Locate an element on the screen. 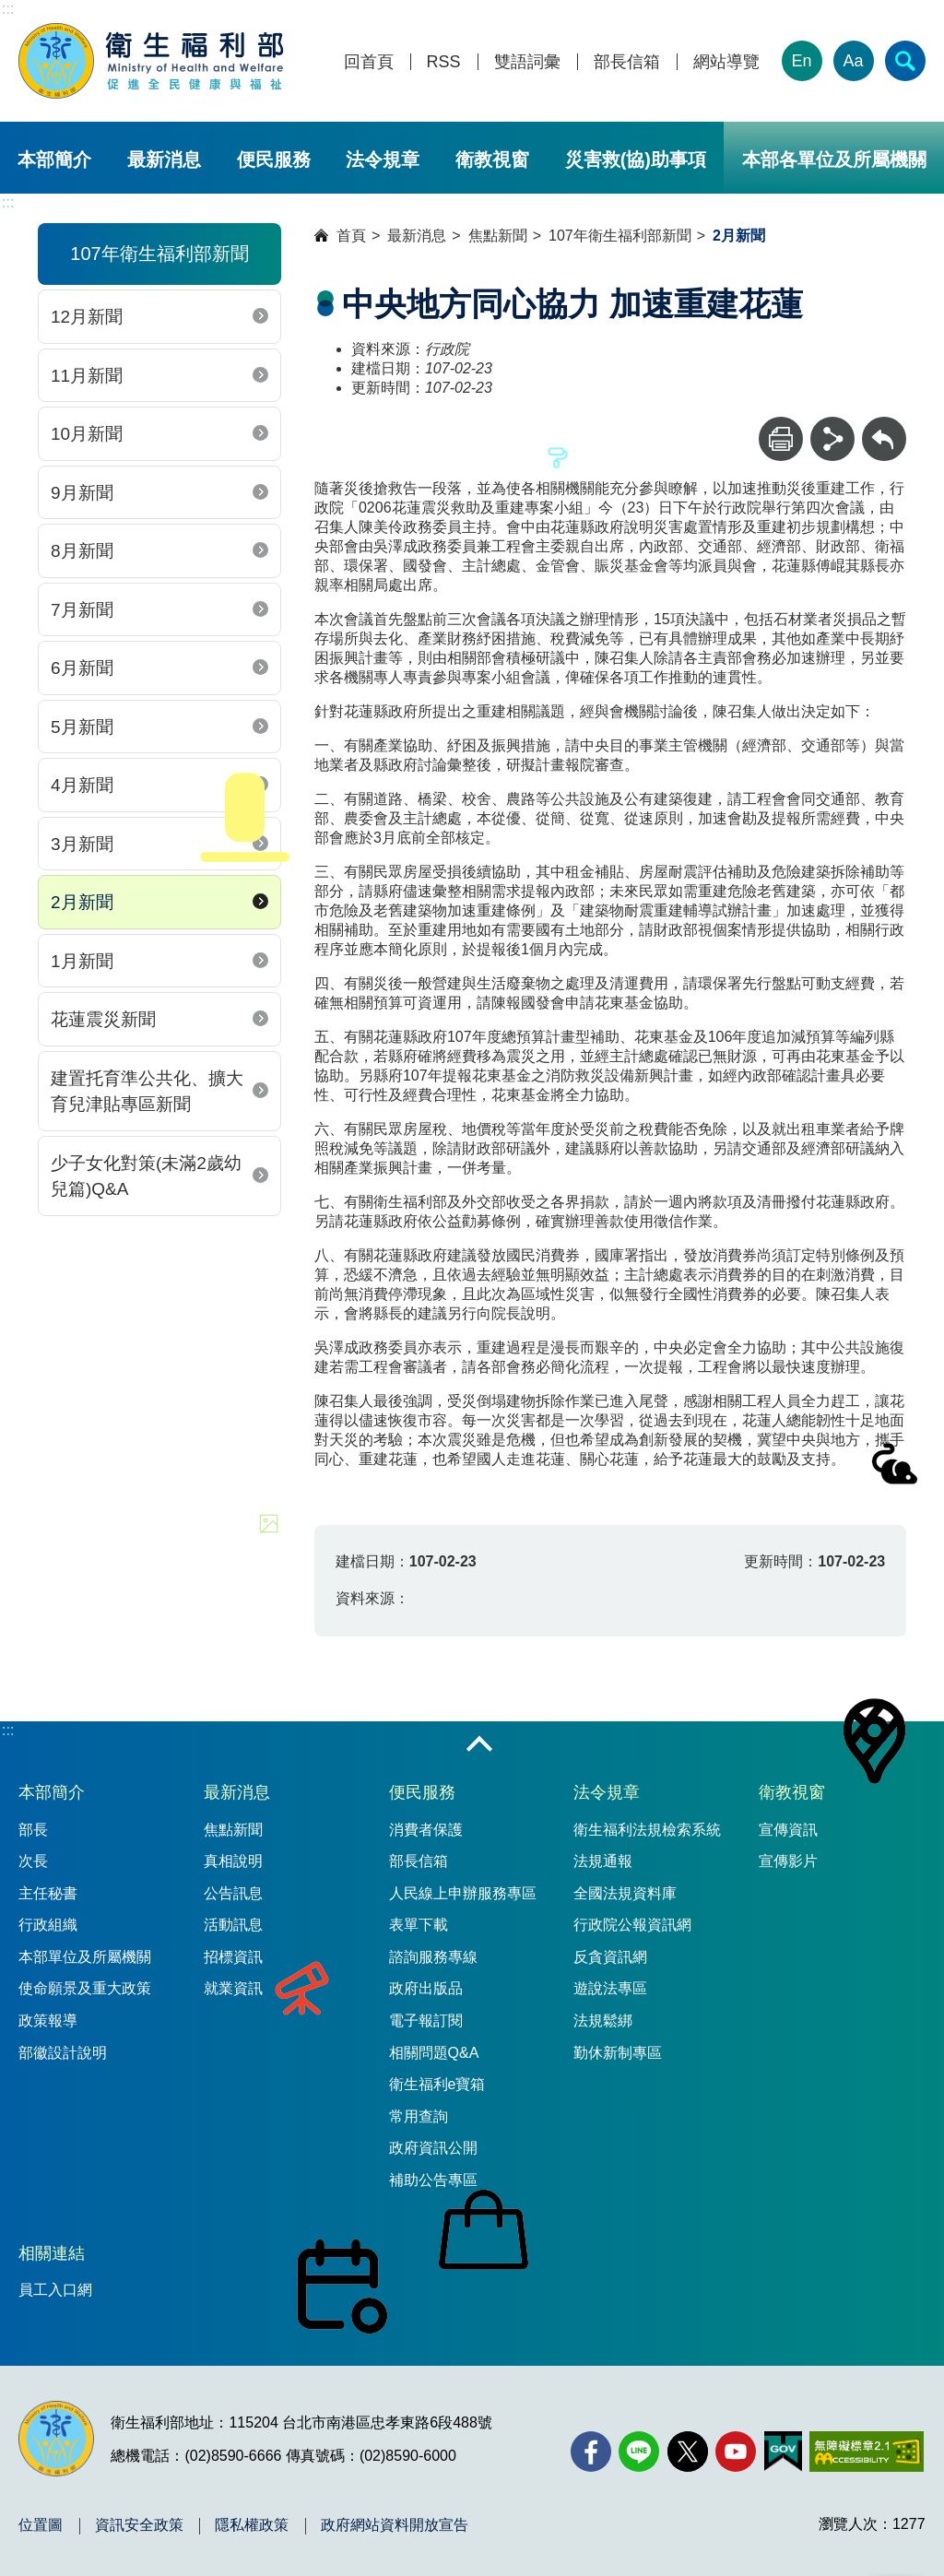 This screenshot has width=944, height=2576. explore or discover new content is located at coordinates (301, 1988).